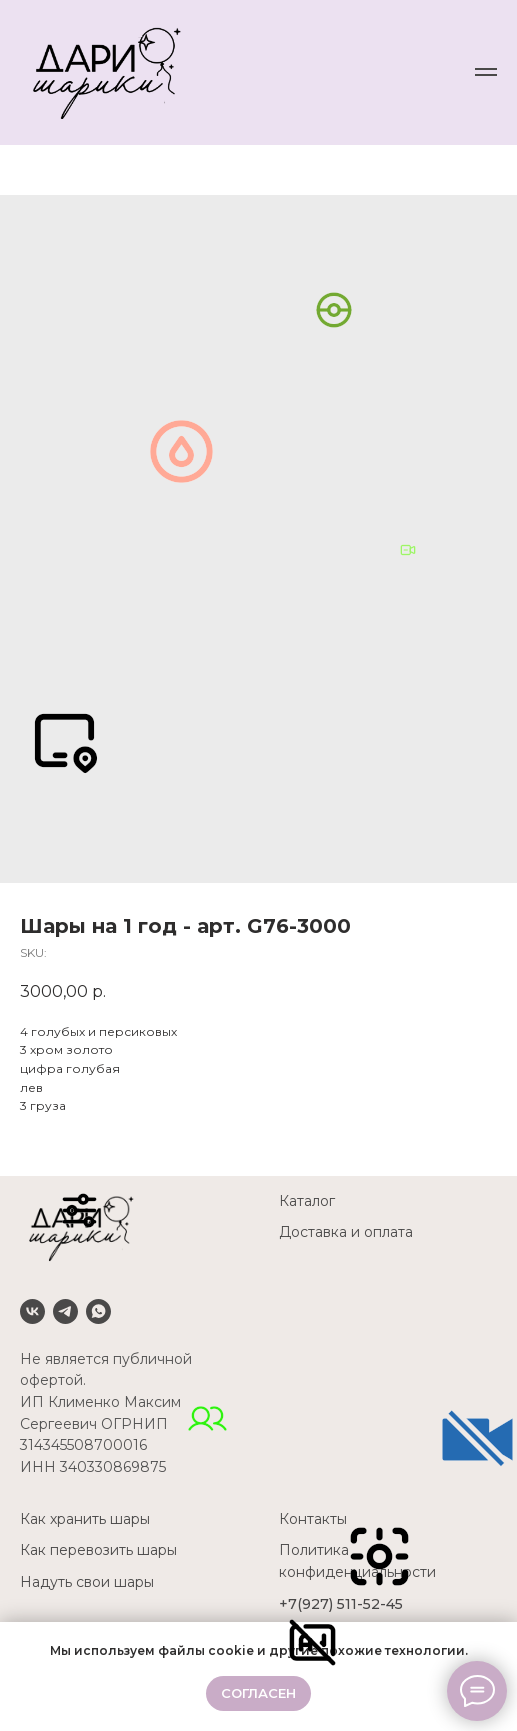  Describe the element at coordinates (477, 1439) in the screenshot. I see `turn off camera or disable video` at that location.